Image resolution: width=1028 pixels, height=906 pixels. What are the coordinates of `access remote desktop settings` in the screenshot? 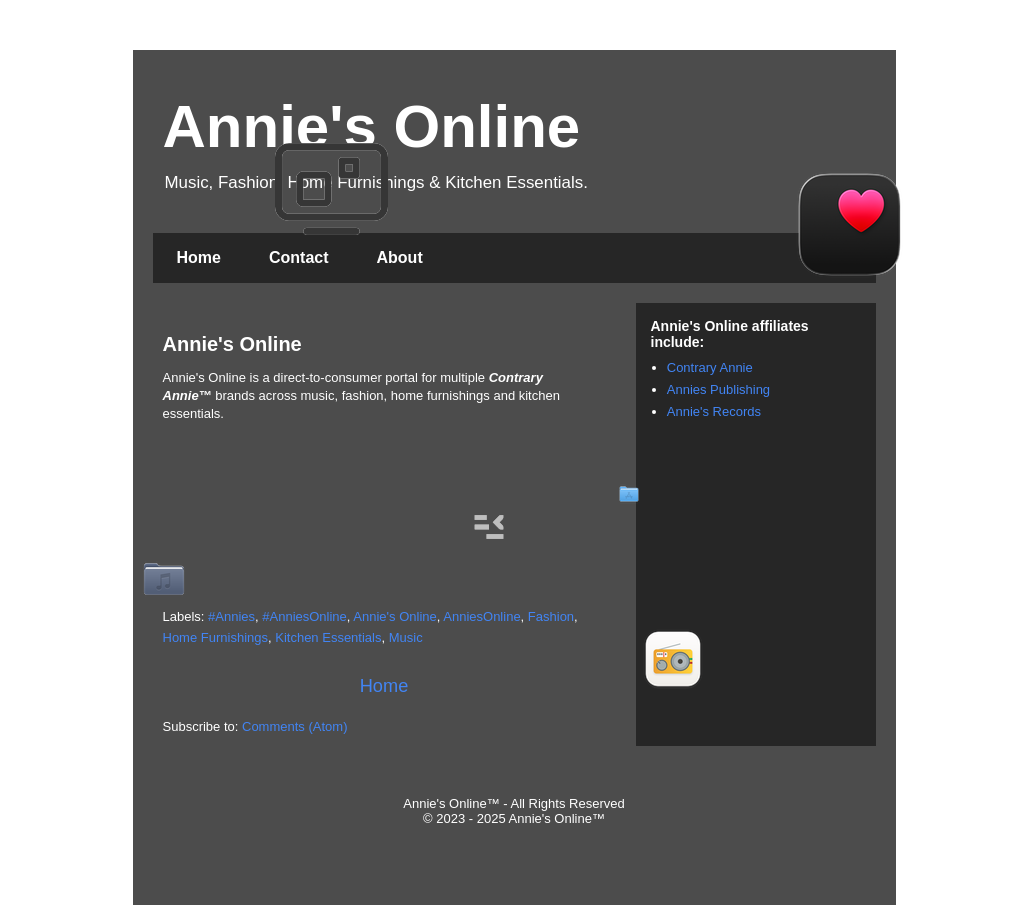 It's located at (331, 185).